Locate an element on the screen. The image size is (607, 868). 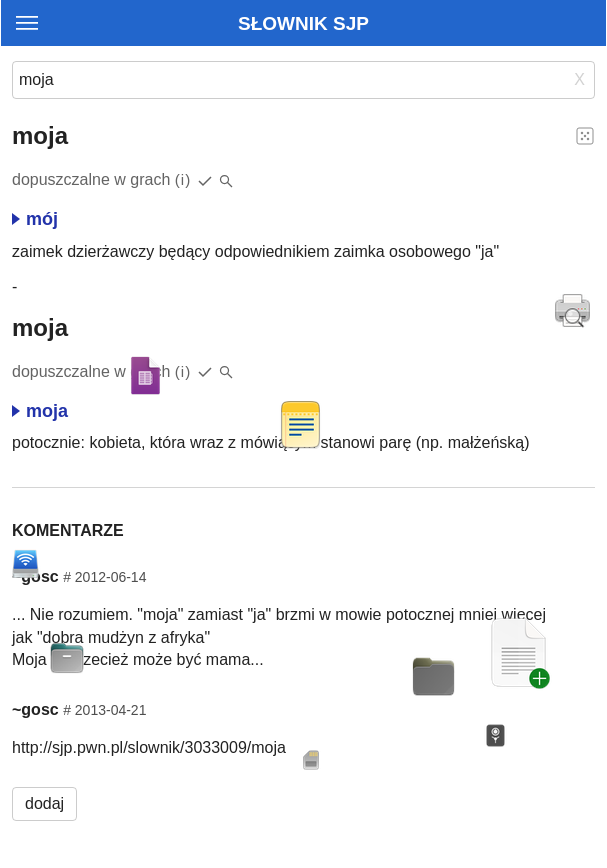
create a new document is located at coordinates (518, 652).